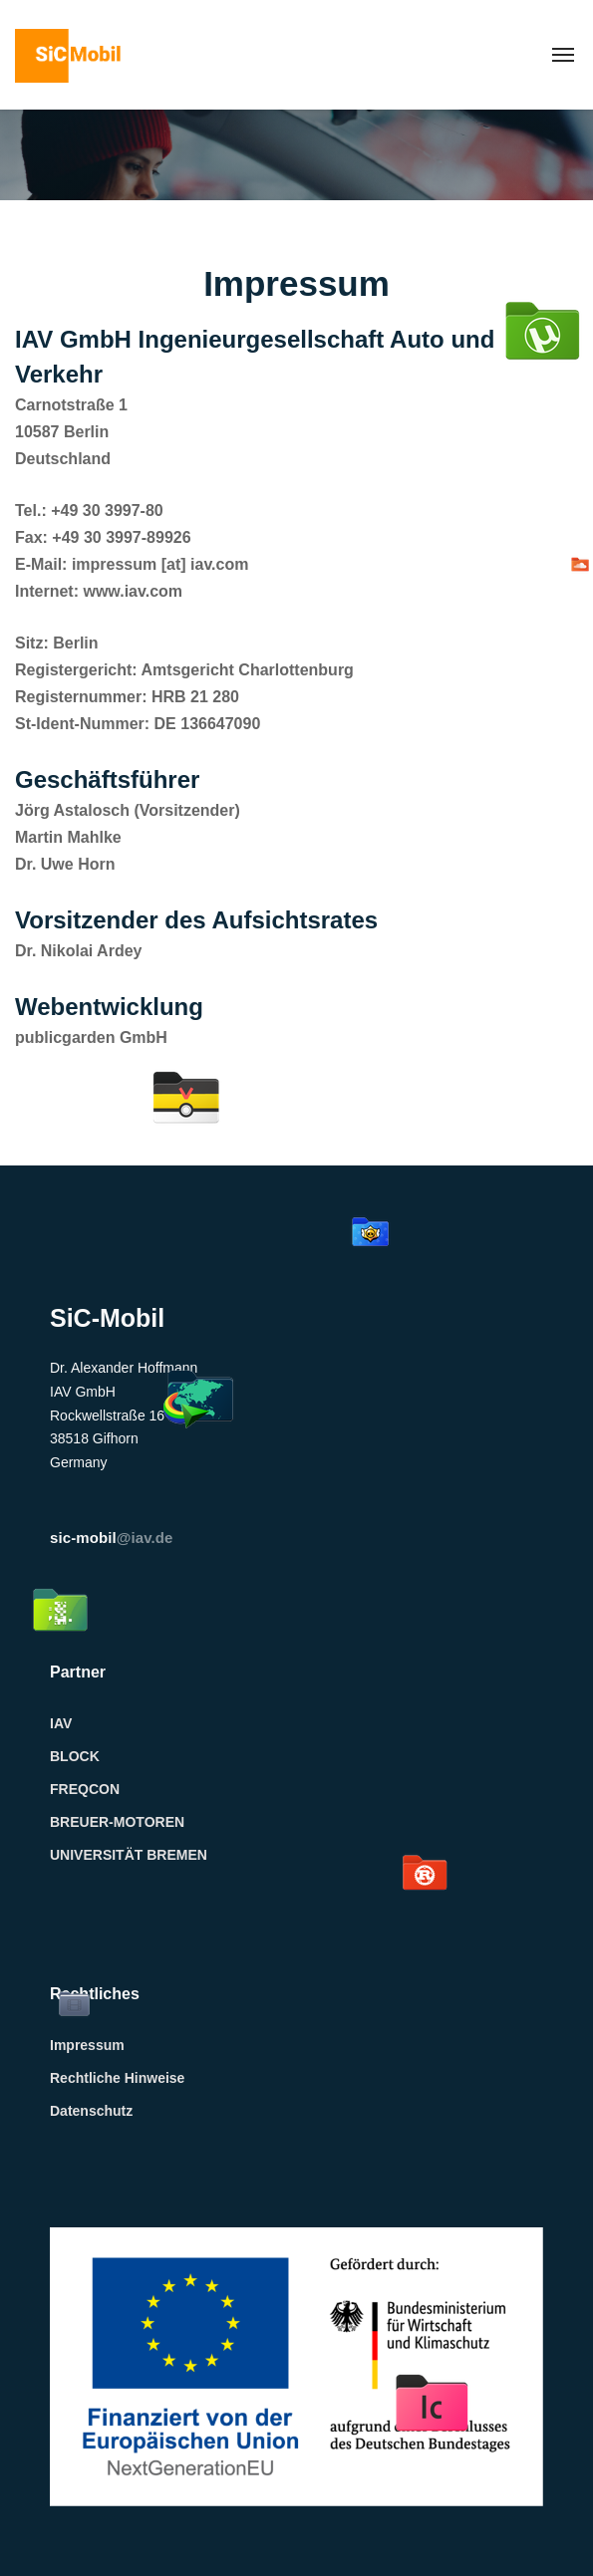  I want to click on open your SoundCloud downloads folder, so click(580, 565).